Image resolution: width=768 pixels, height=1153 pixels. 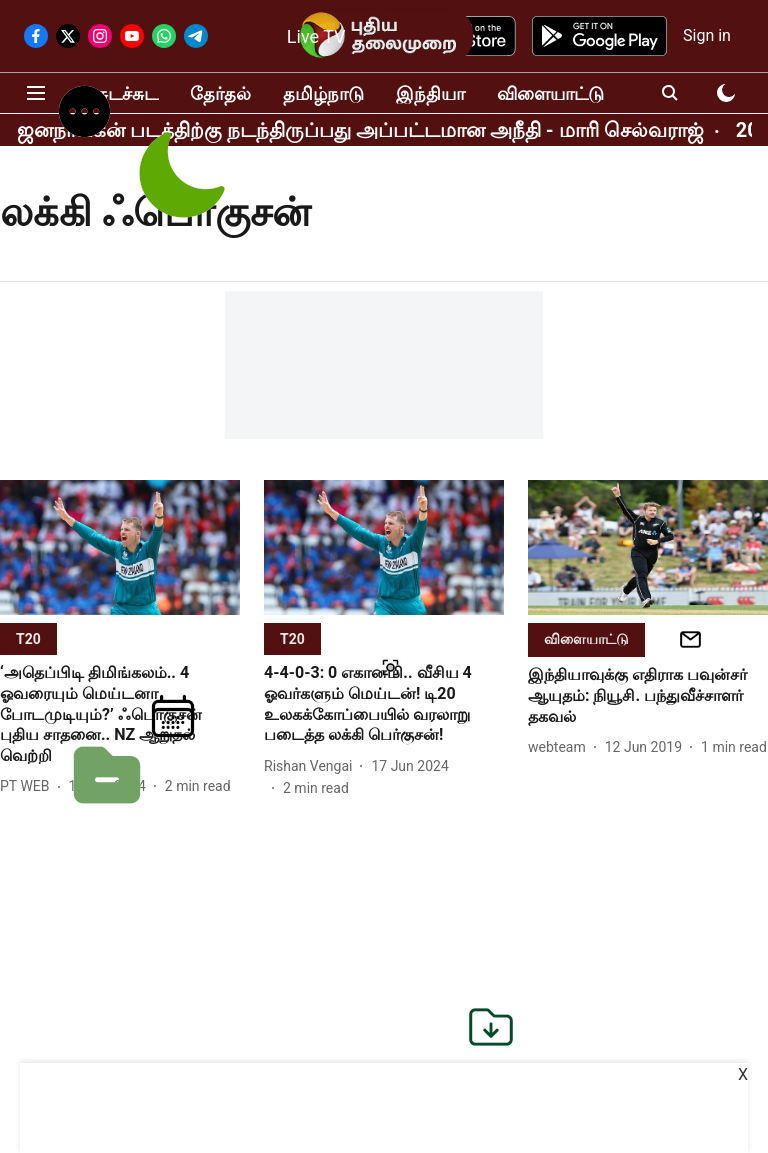 What do you see at coordinates (173, 716) in the screenshot?
I see `view calendar with scheduled events` at bounding box center [173, 716].